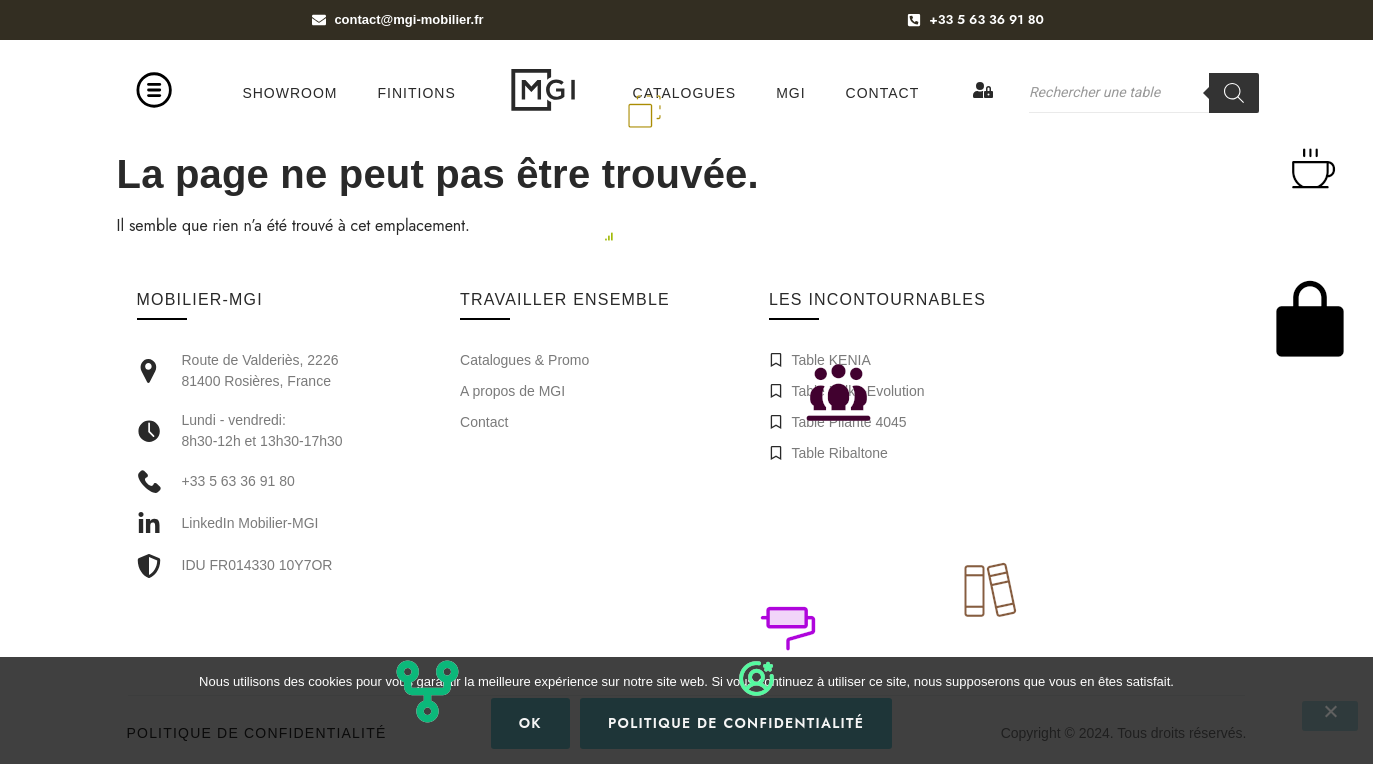 The height and width of the screenshot is (764, 1373). Describe the element at coordinates (838, 392) in the screenshot. I see `view team or group members` at that location.